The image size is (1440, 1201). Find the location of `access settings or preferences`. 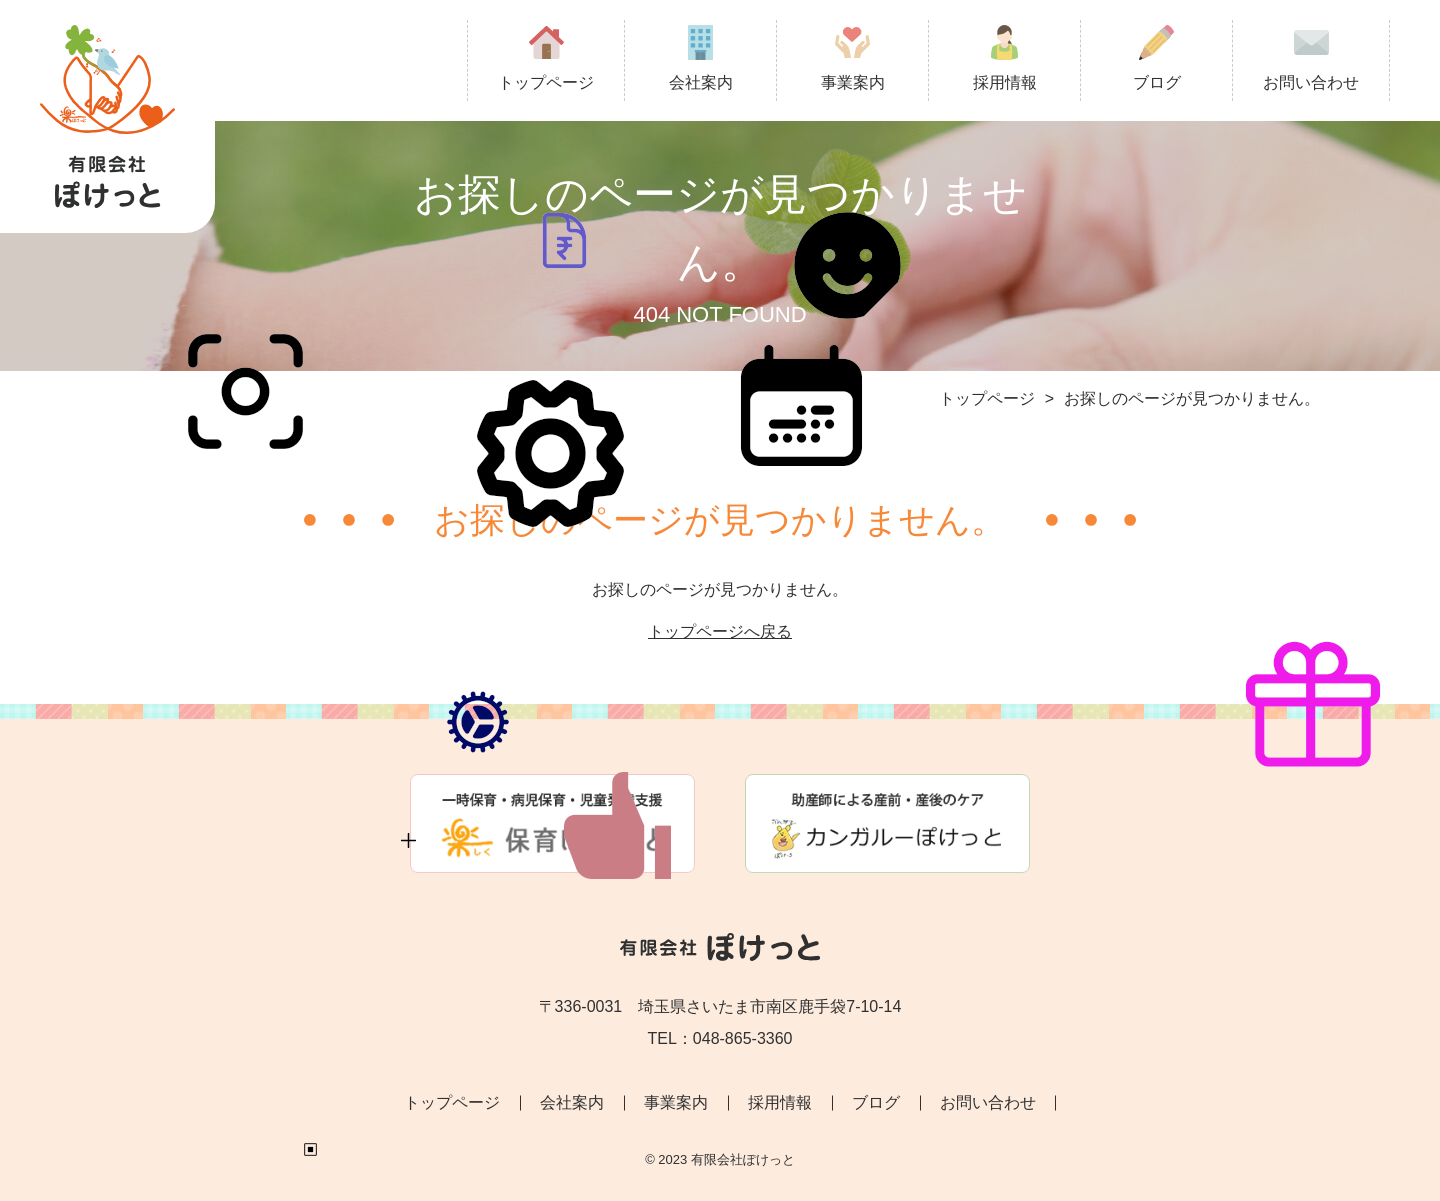

access settings or preferences is located at coordinates (478, 722).